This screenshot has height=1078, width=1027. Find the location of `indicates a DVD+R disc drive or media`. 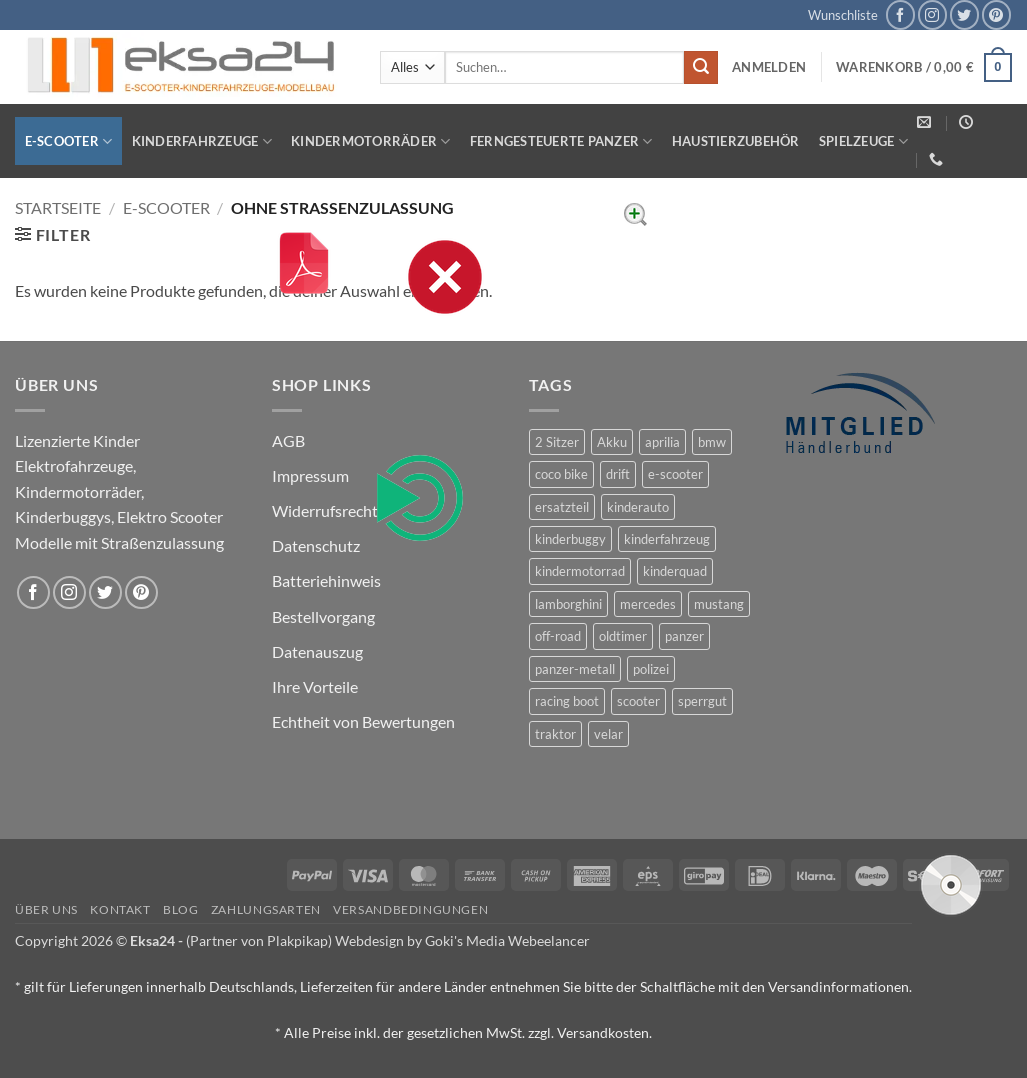

indicates a DVD+R disc drive or media is located at coordinates (951, 885).